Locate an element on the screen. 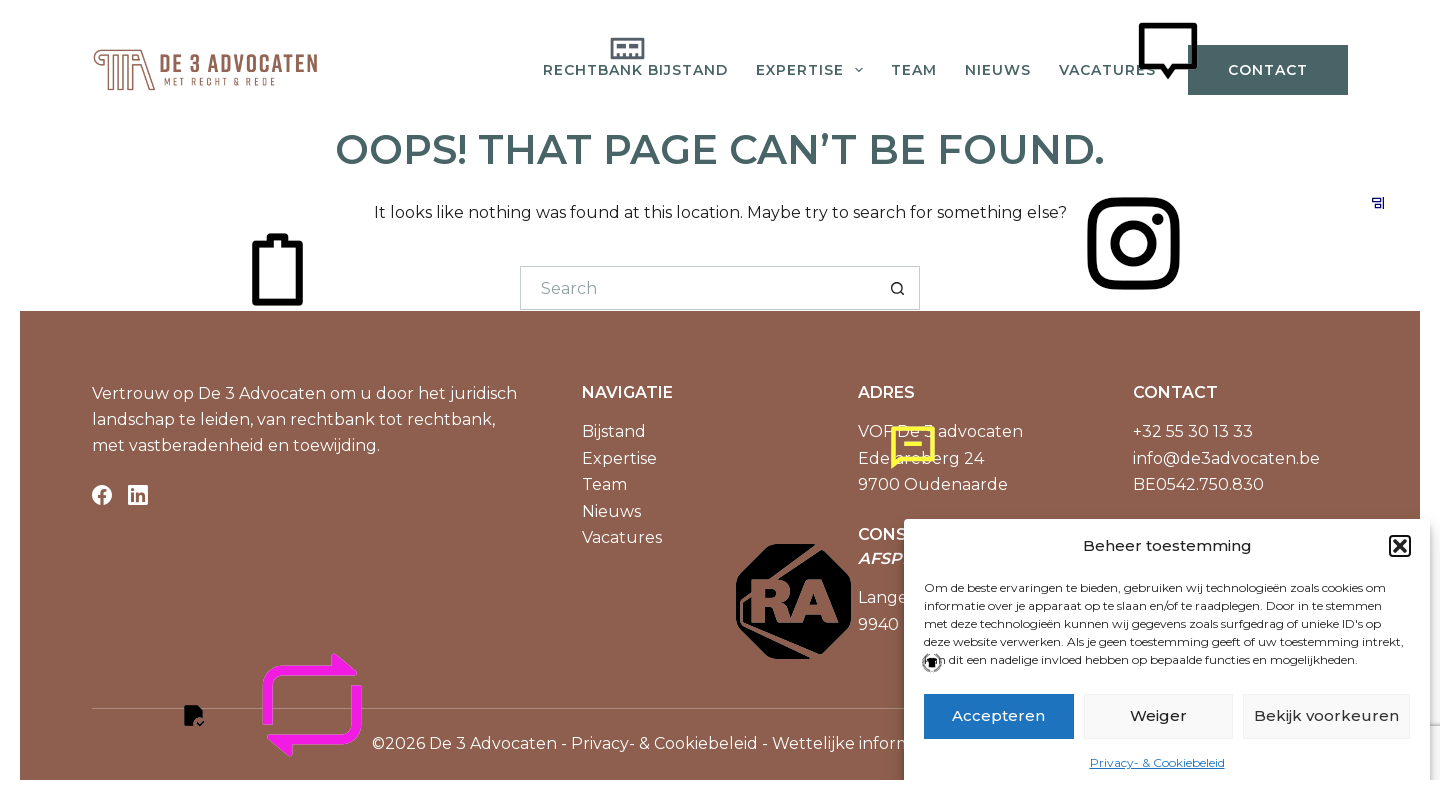  align selected items to the right edge is located at coordinates (1378, 203).